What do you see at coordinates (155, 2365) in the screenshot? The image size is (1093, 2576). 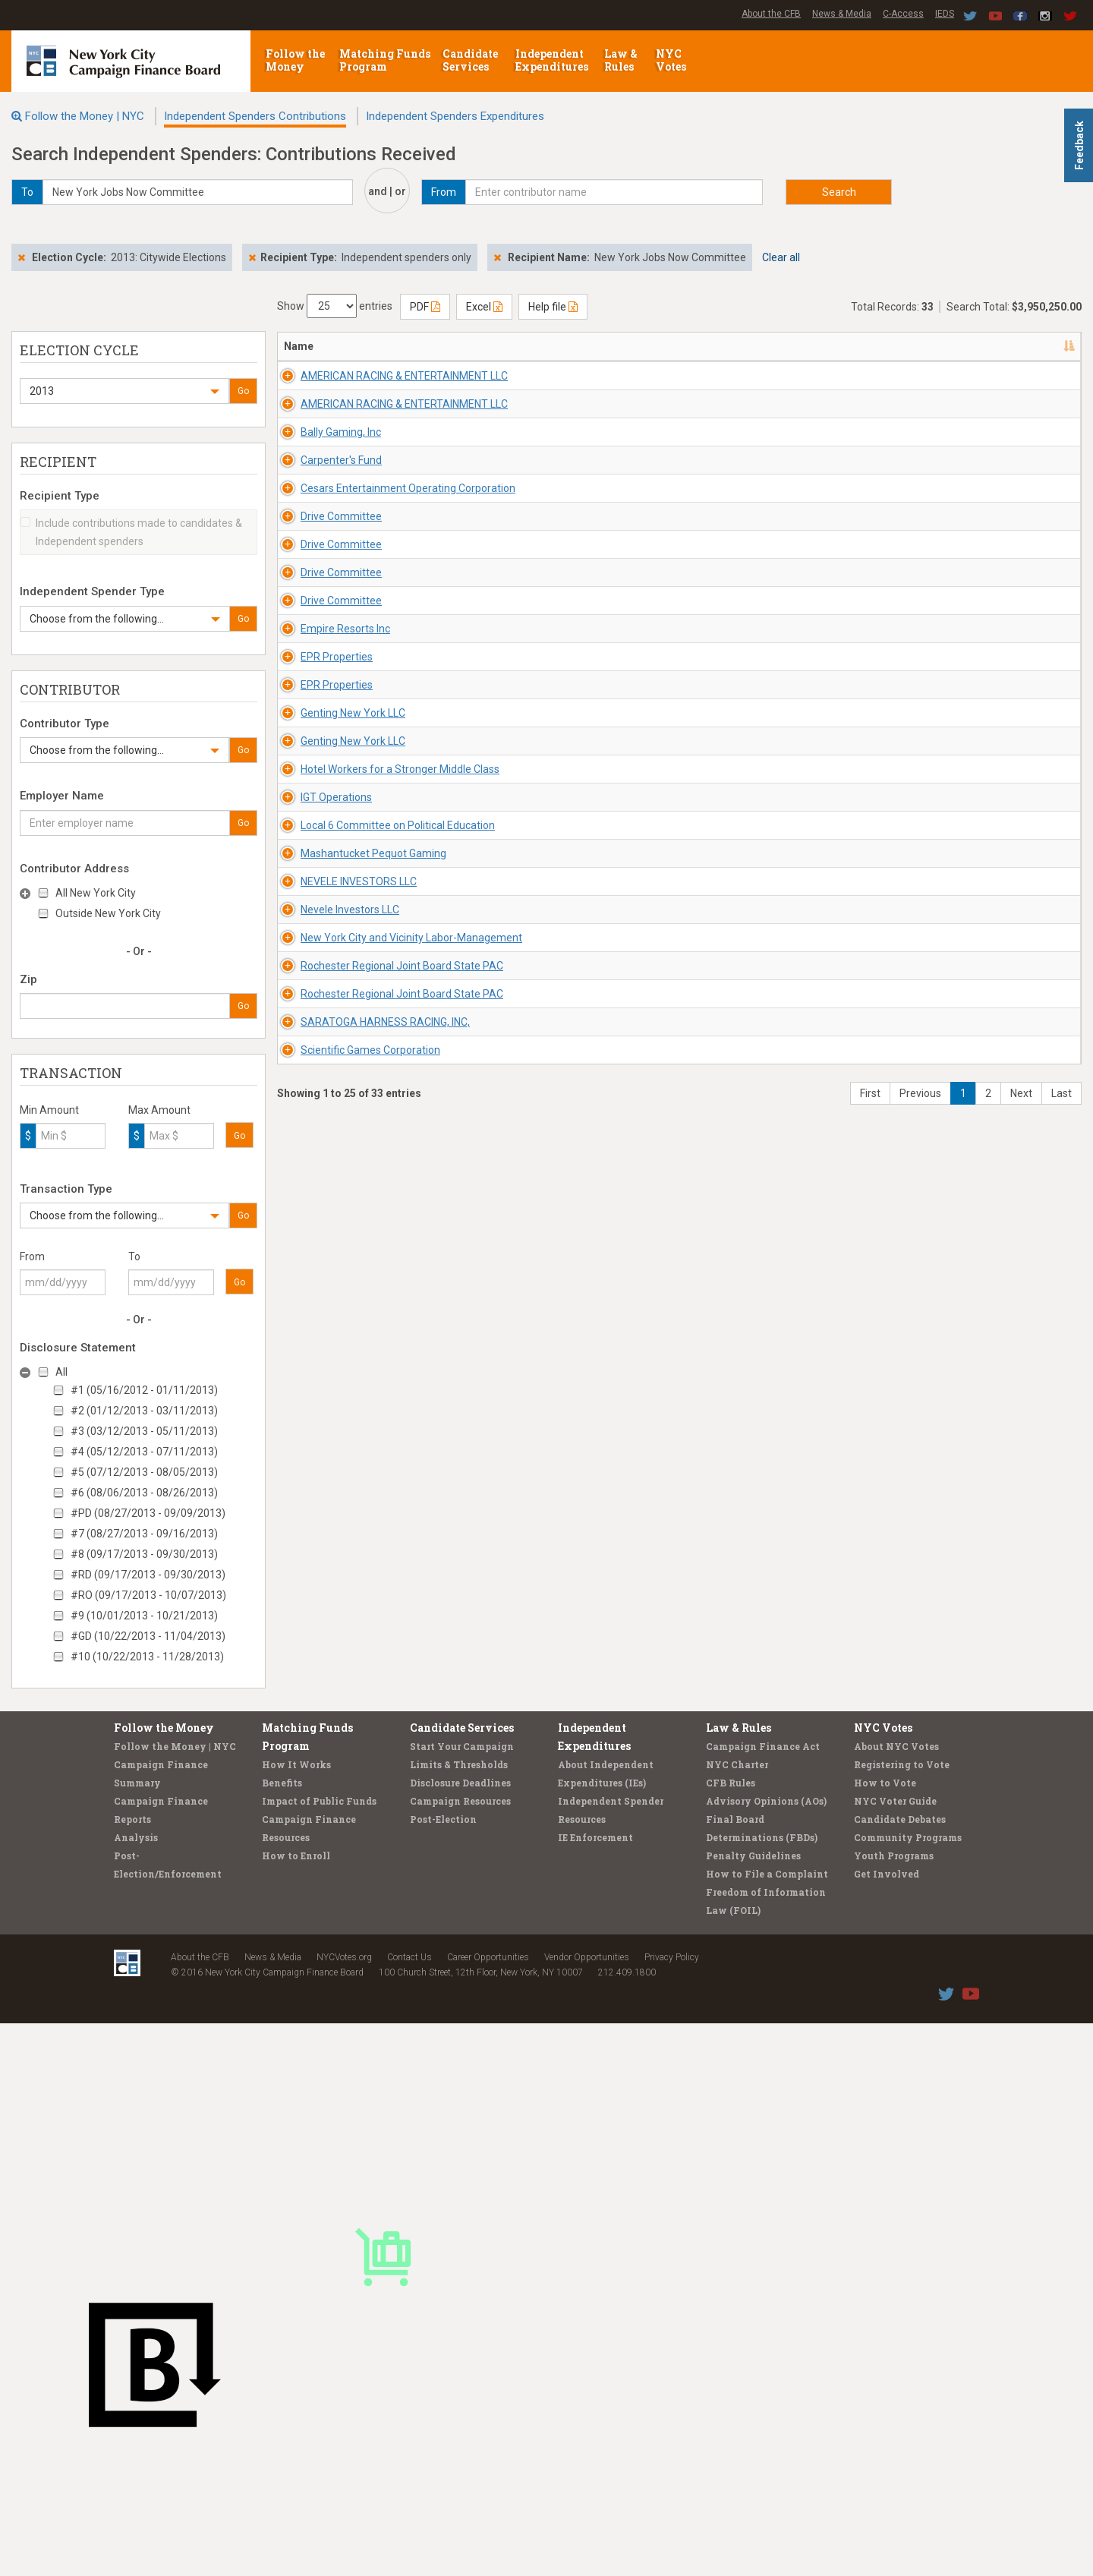 I see `open brandfolder digital asset management` at bounding box center [155, 2365].